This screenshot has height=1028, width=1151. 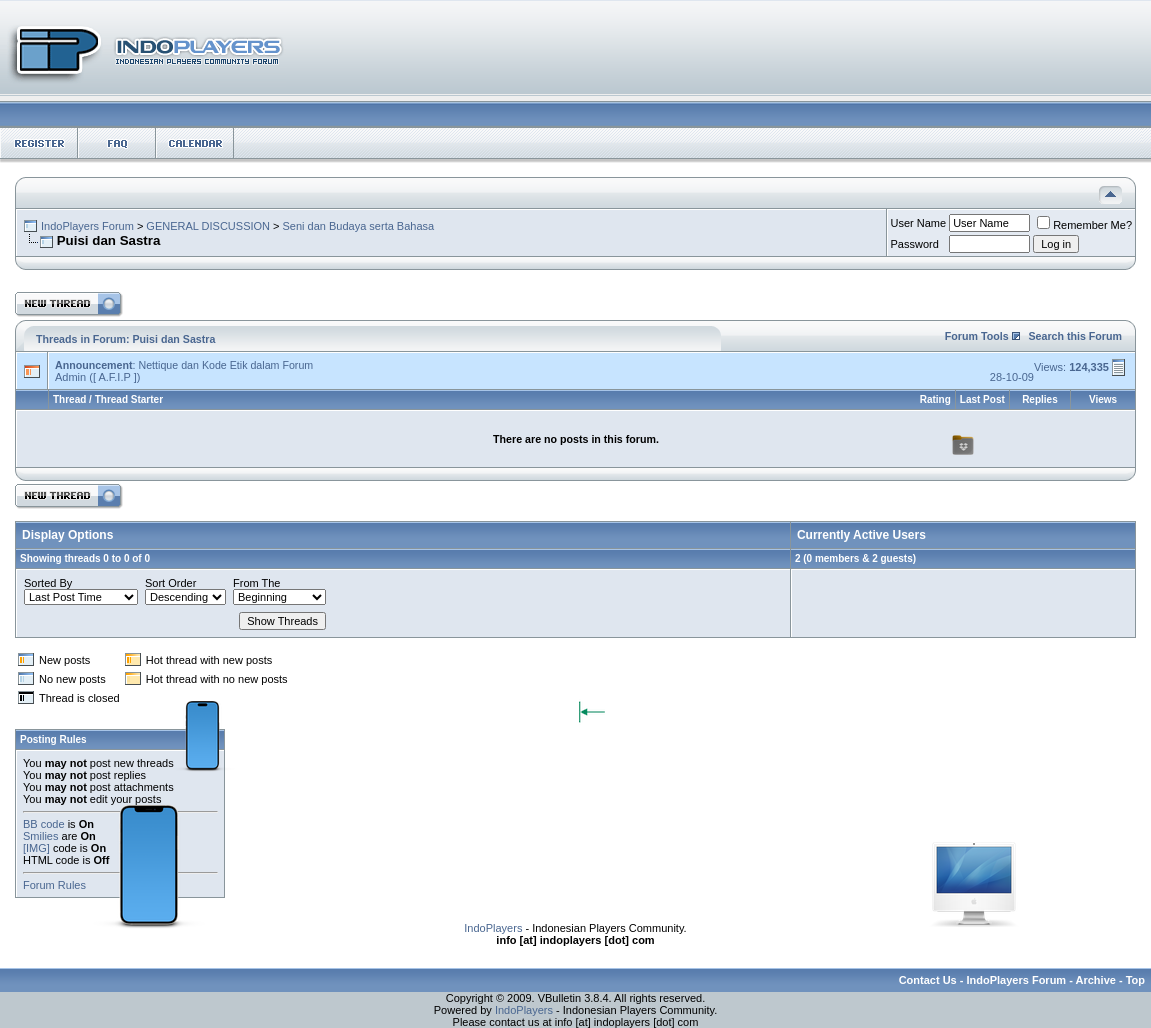 What do you see at coordinates (149, 867) in the screenshot?
I see `iPhone 12 device icon` at bounding box center [149, 867].